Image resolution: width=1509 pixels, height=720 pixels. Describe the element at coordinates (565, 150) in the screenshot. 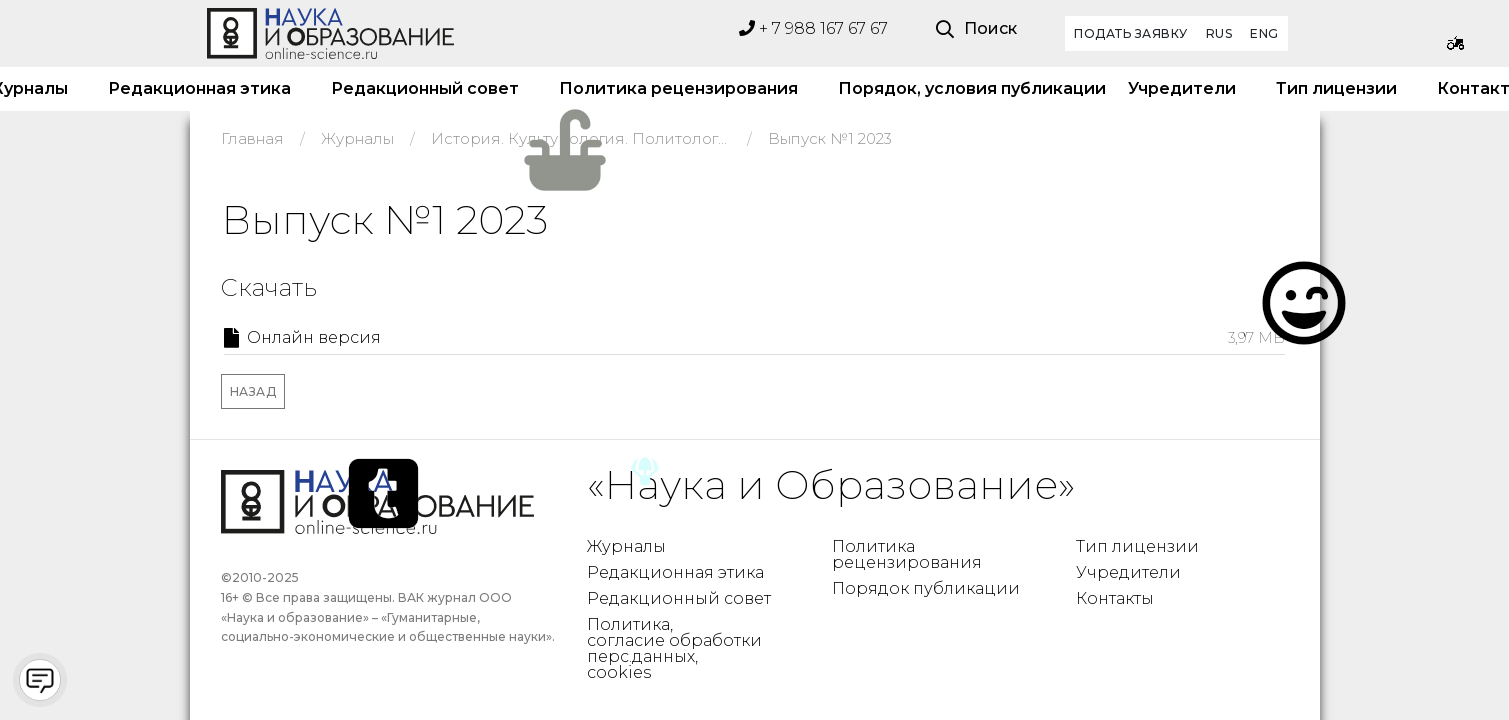

I see `indicates kitchen or bathroom facilities` at that location.